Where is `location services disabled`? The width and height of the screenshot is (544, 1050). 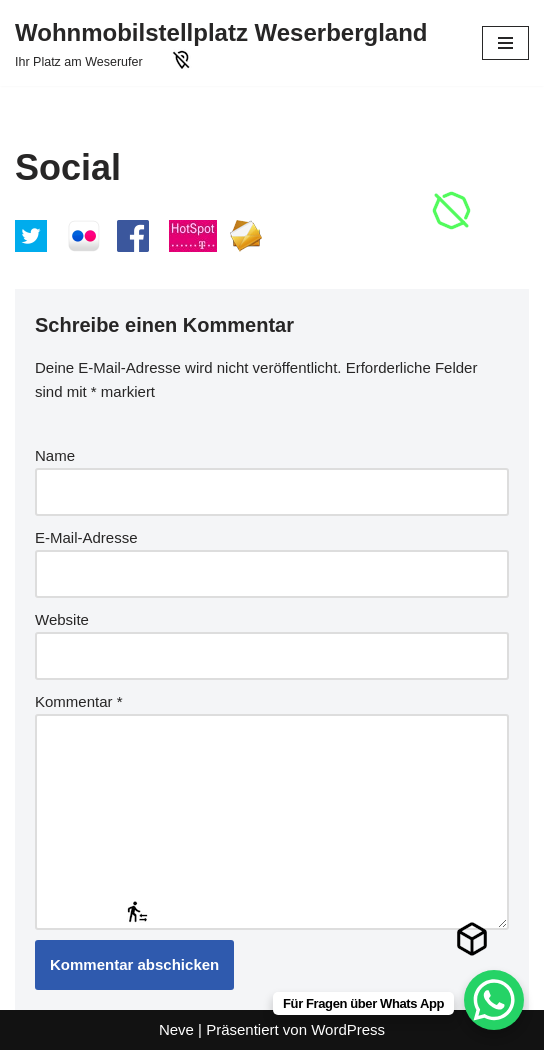 location services disabled is located at coordinates (182, 60).